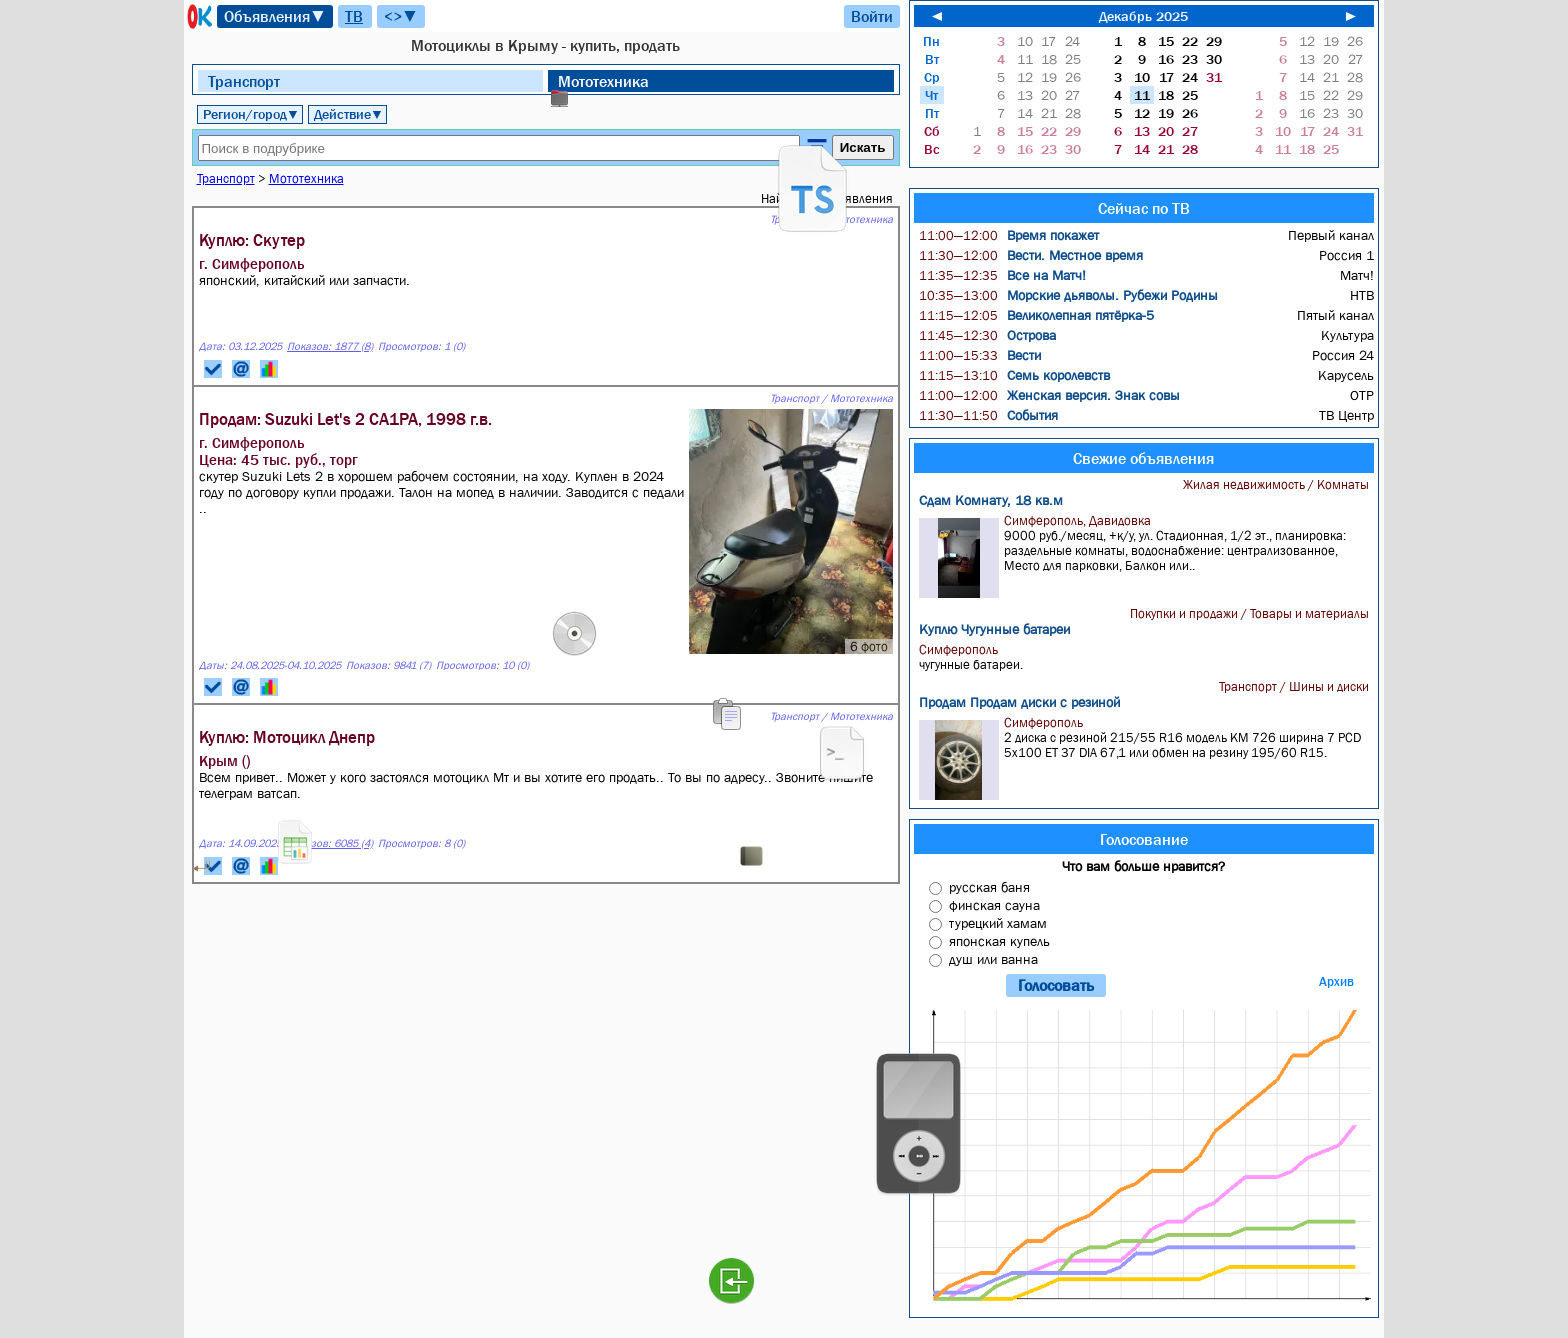  What do you see at coordinates (574, 633) in the screenshot?
I see `indicates a DVD-RAM disc or optical media device` at bounding box center [574, 633].